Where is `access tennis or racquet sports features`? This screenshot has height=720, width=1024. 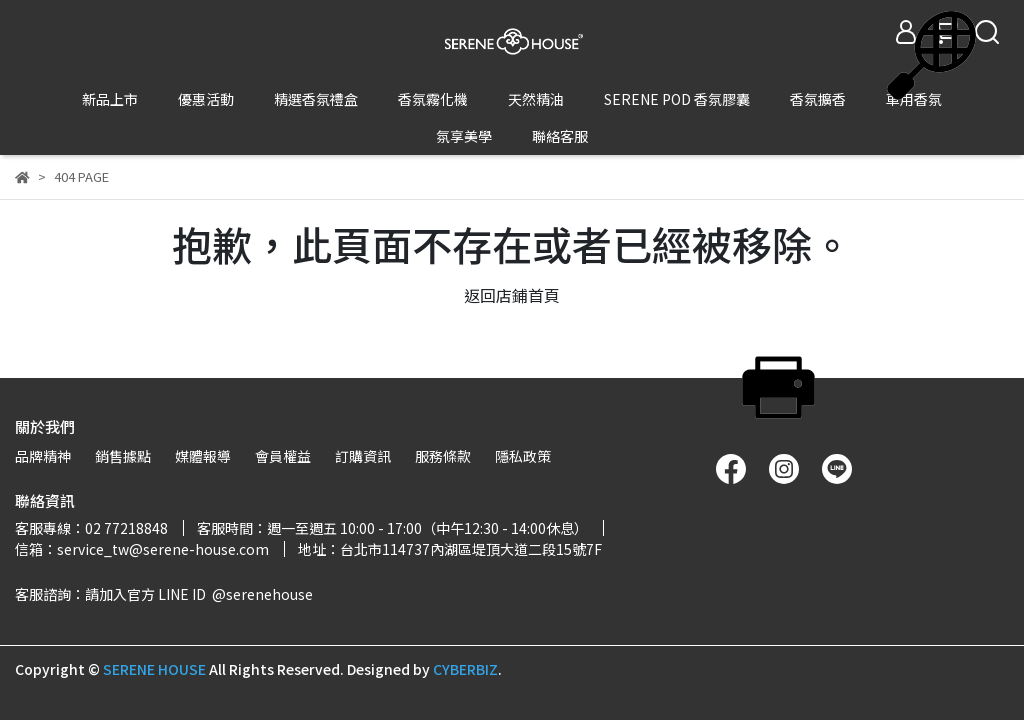
access tennis or racquet sports features is located at coordinates (930, 57).